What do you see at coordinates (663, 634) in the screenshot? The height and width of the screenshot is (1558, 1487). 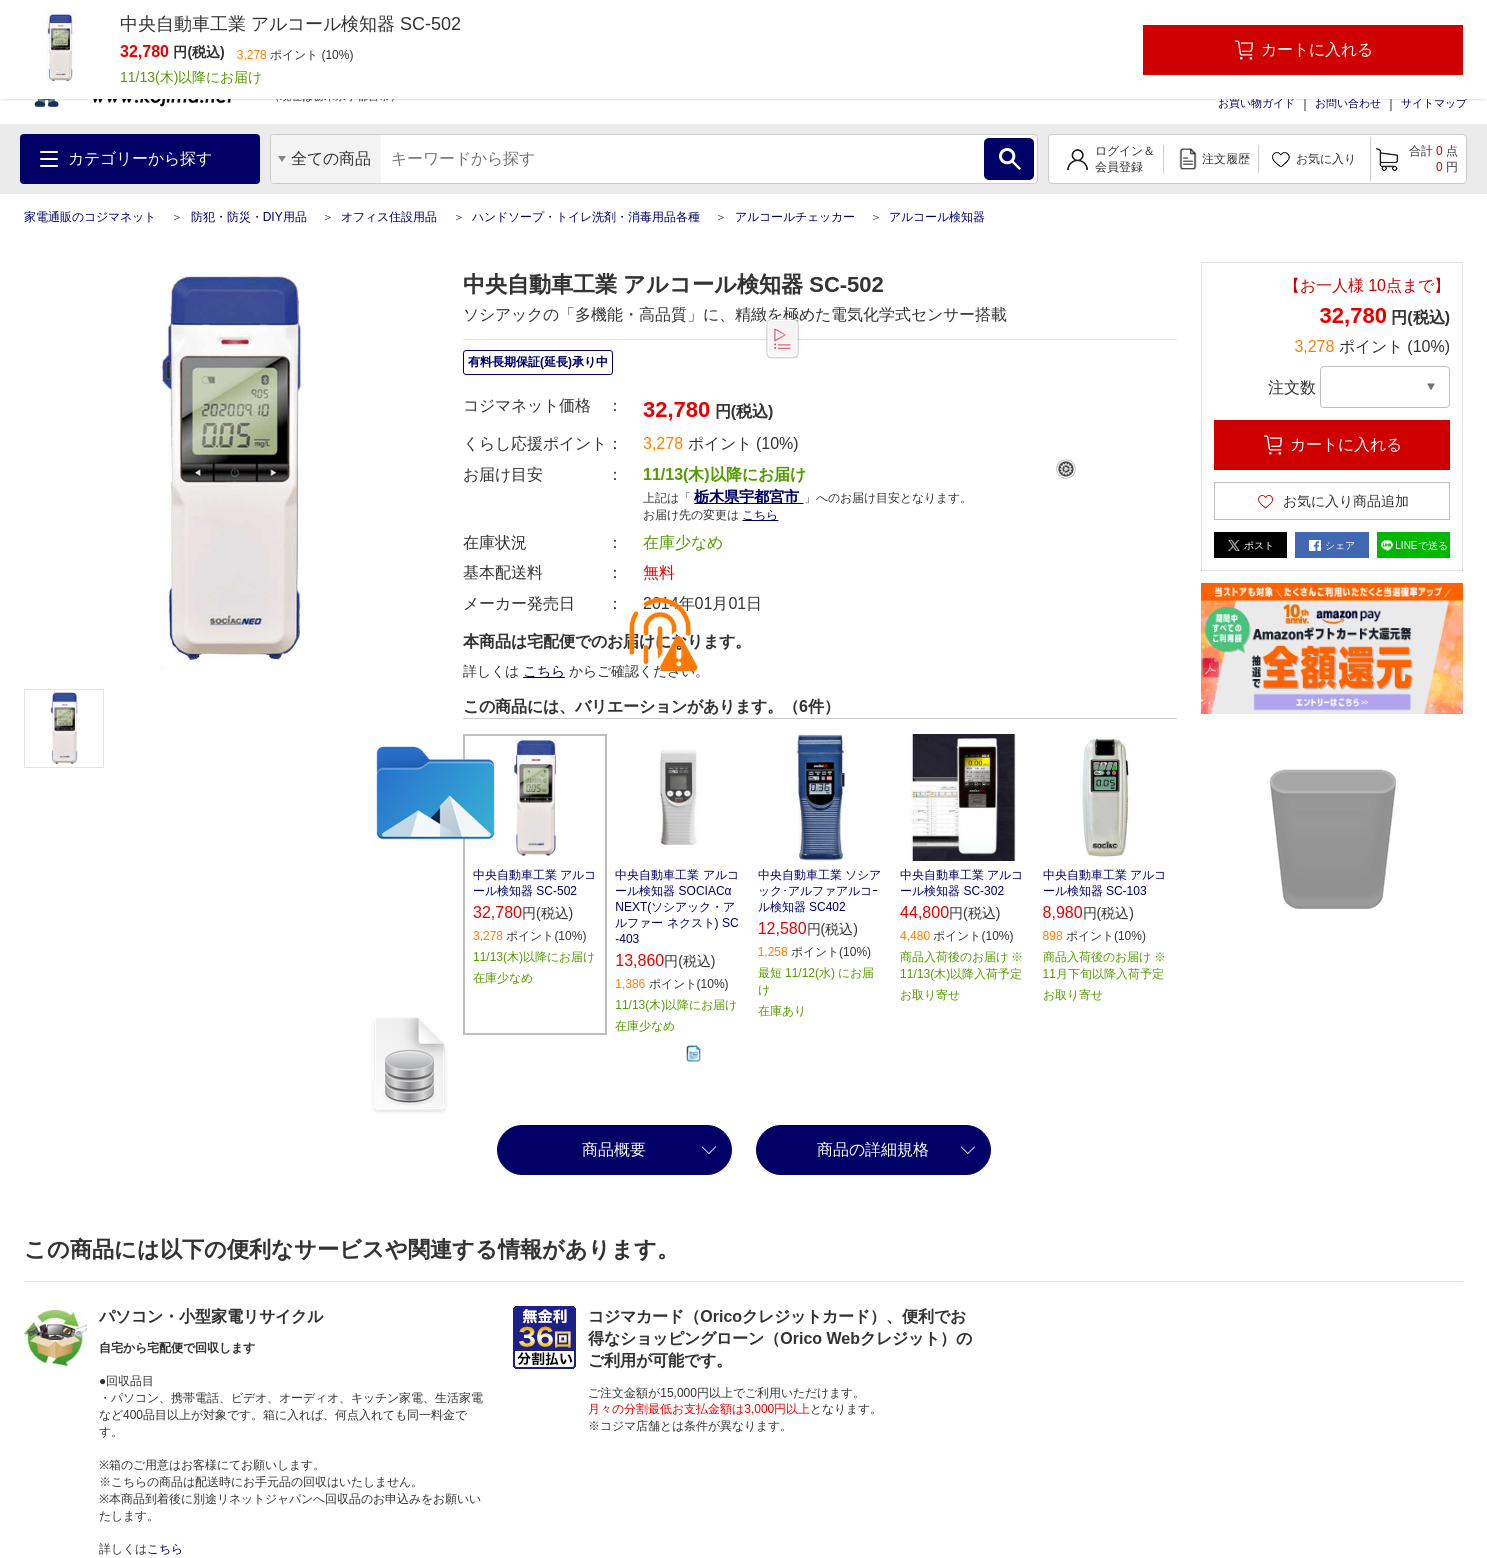 I see `fingerprint authentication error or failure` at bounding box center [663, 634].